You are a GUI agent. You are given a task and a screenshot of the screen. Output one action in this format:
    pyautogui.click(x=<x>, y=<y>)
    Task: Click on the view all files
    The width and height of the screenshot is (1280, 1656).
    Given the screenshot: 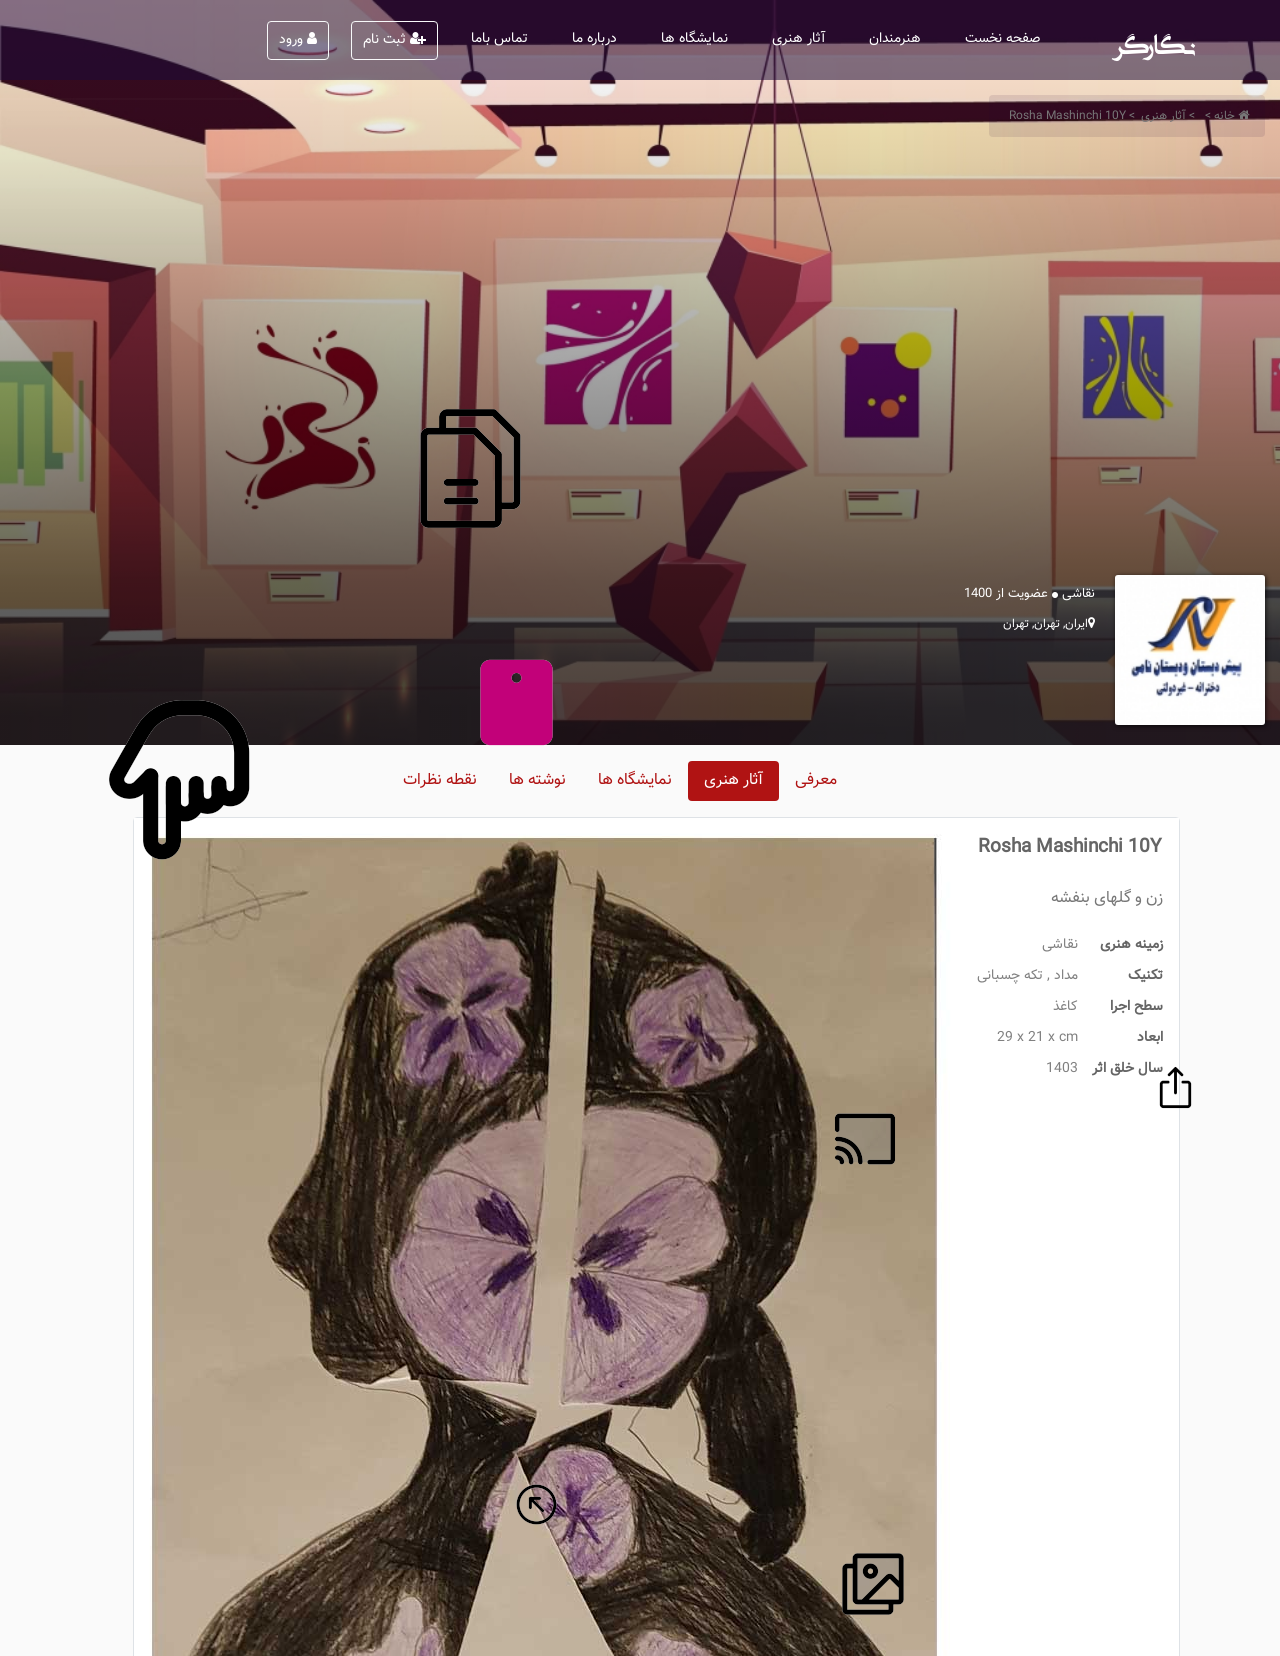 What is the action you would take?
    pyautogui.click(x=470, y=468)
    